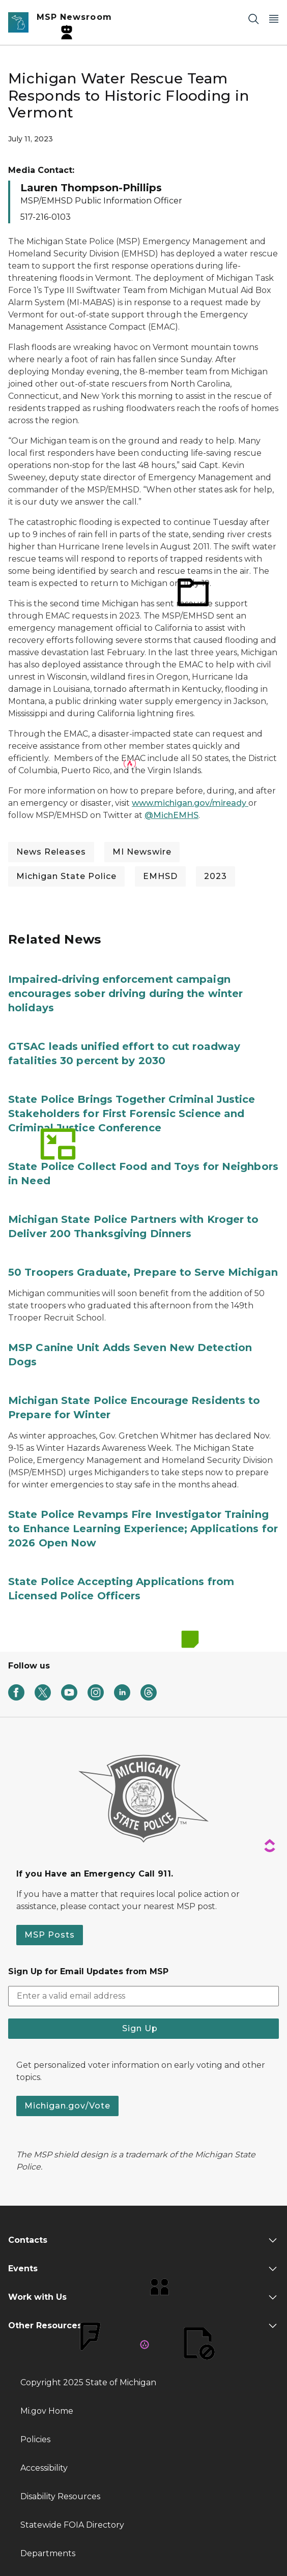  Describe the element at coordinates (159, 2287) in the screenshot. I see `view group members` at that location.